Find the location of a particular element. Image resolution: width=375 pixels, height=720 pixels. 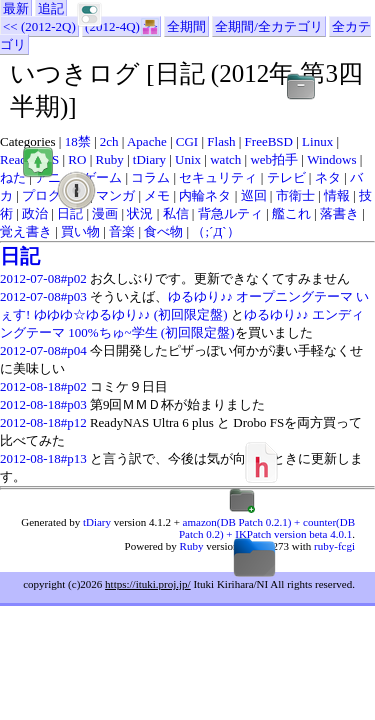

open the file manager application is located at coordinates (301, 86).